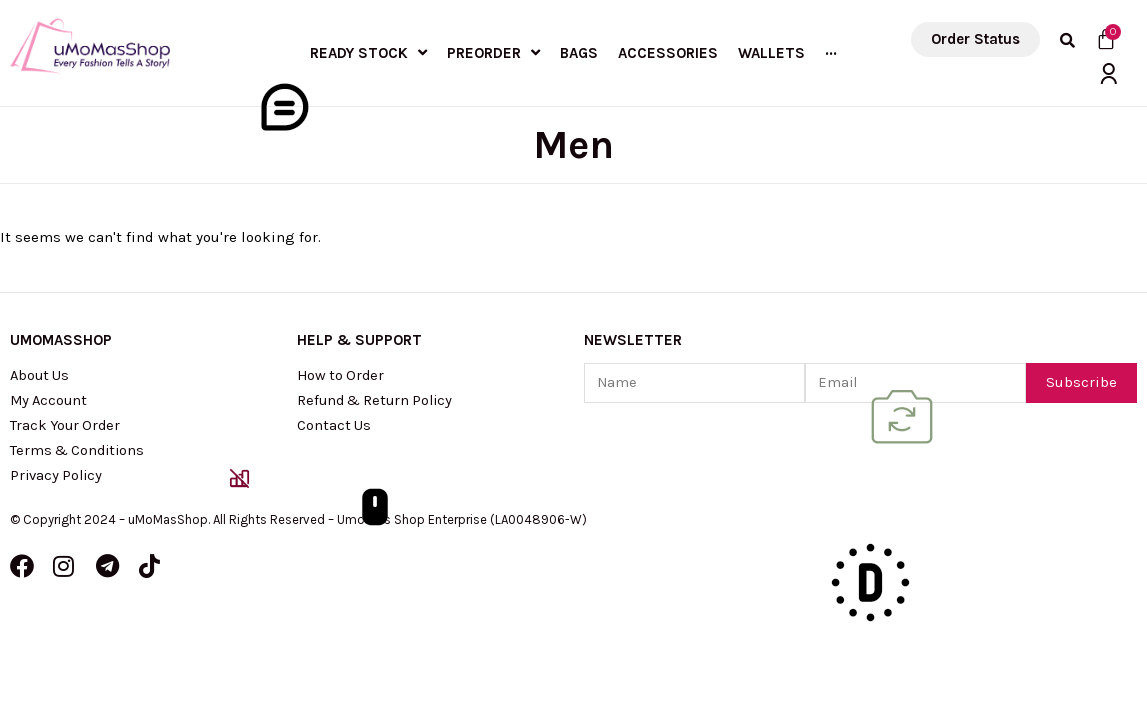 This screenshot has height=720, width=1147. I want to click on open chat or messaging, so click(284, 108).